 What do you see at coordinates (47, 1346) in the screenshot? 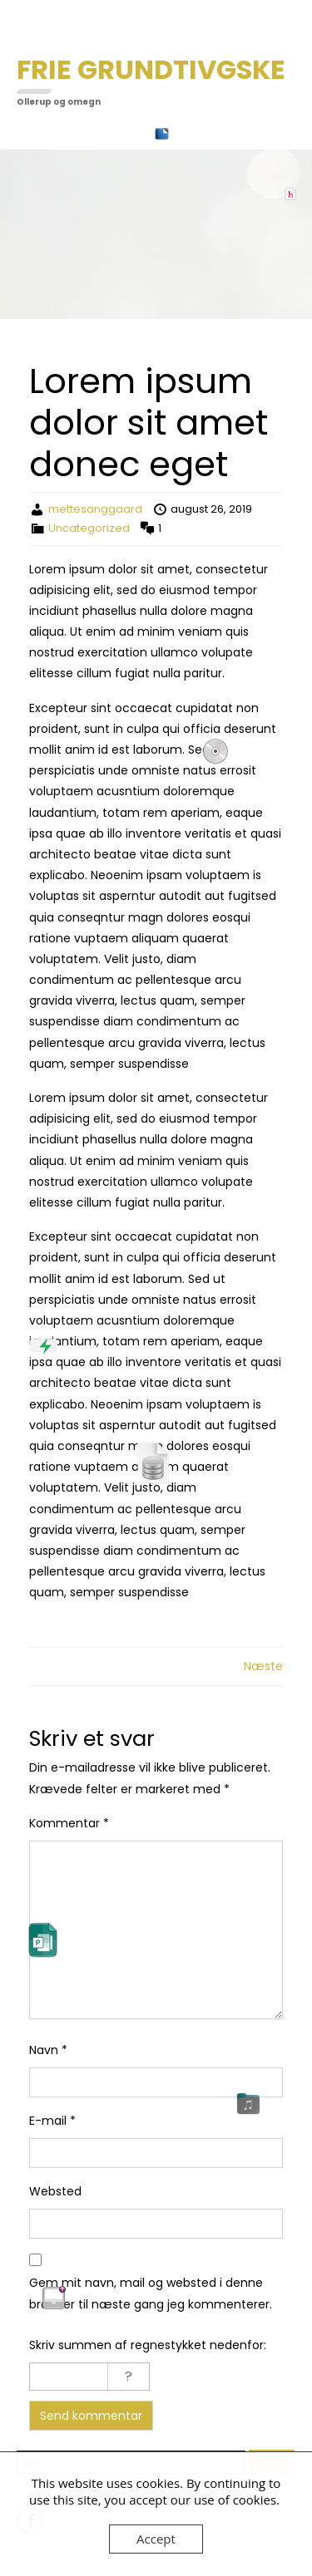
I see `indicates battery is charging at 90%` at bounding box center [47, 1346].